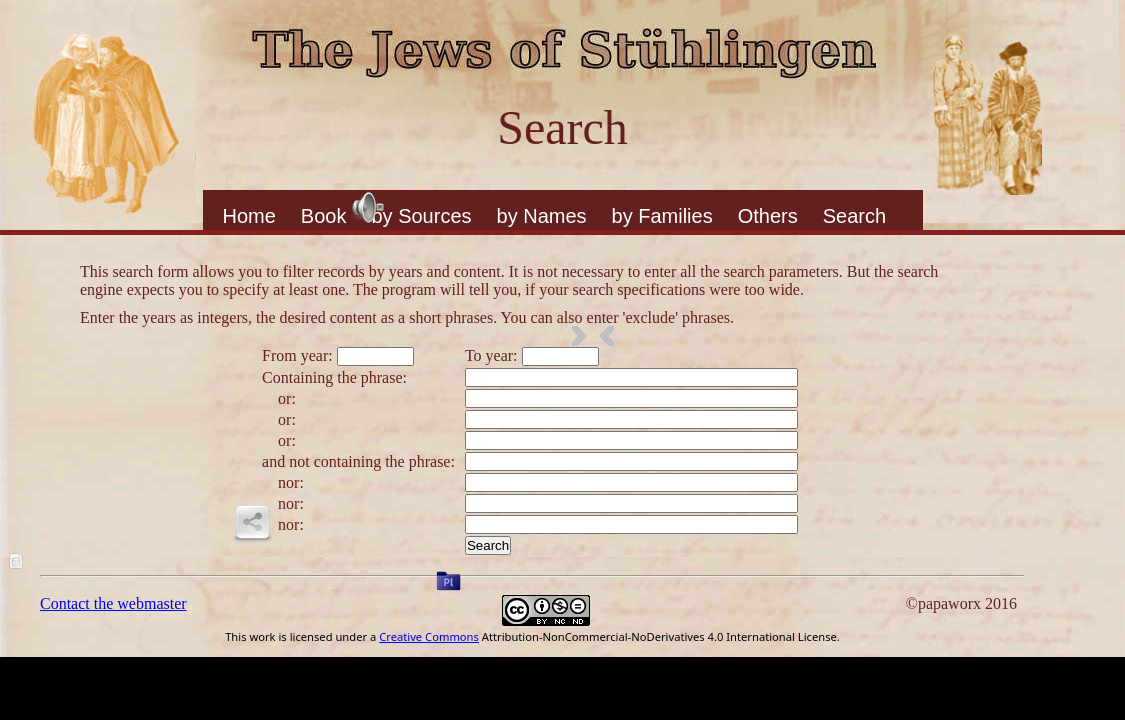 The image size is (1125, 720). I want to click on indicates audio is muted, so click(367, 207).